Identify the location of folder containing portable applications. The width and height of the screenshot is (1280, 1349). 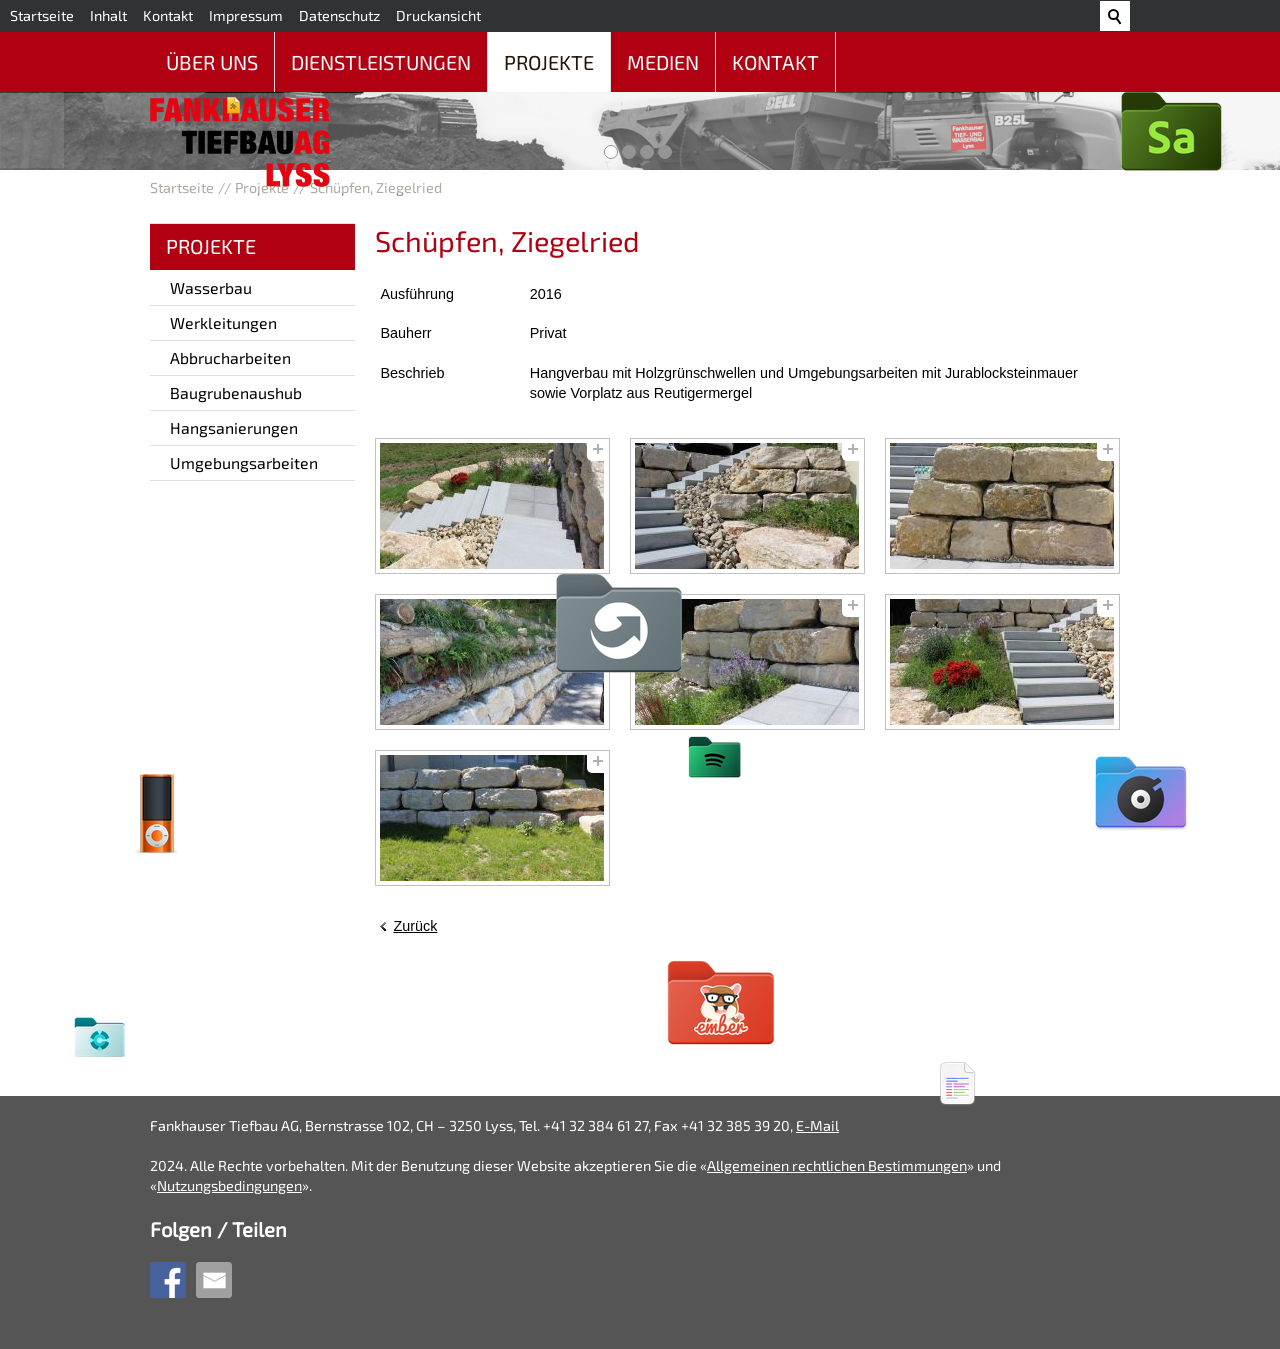
(618, 626).